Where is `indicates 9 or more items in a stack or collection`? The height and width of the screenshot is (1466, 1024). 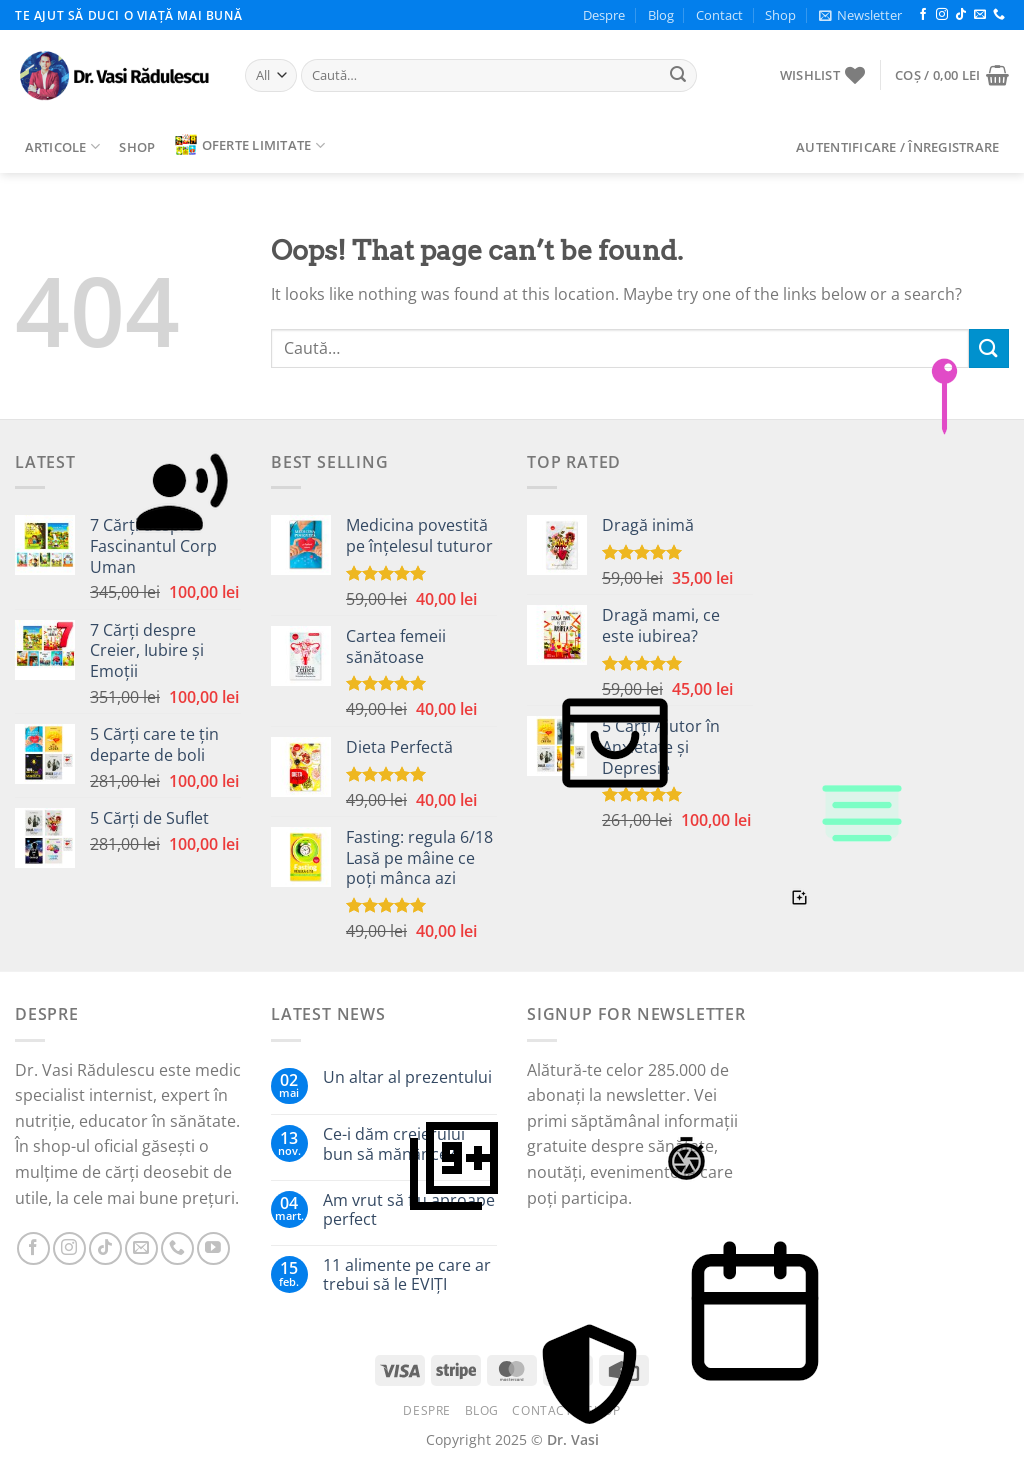
indicates 9 or more items in a stack or collection is located at coordinates (454, 1166).